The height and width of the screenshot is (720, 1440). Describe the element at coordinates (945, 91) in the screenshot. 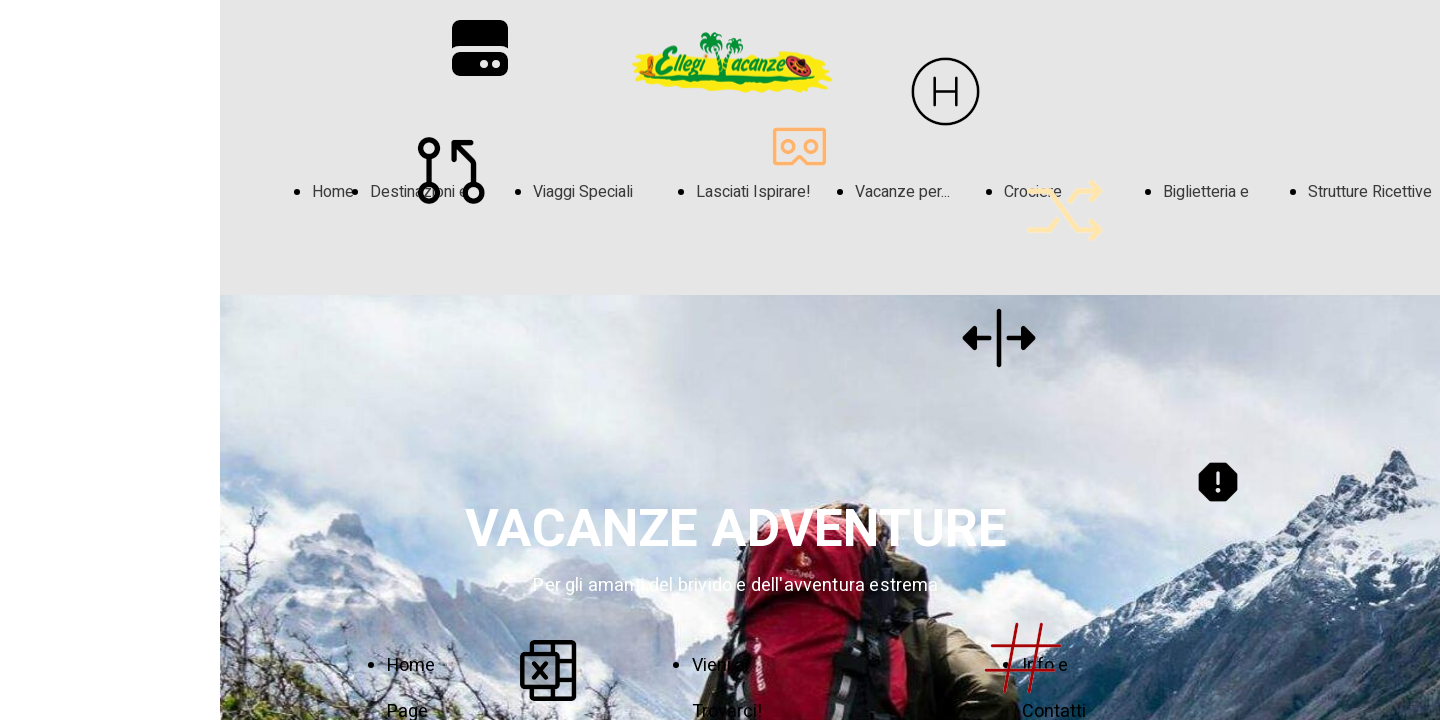

I see `navigate to items starting with the letter H` at that location.